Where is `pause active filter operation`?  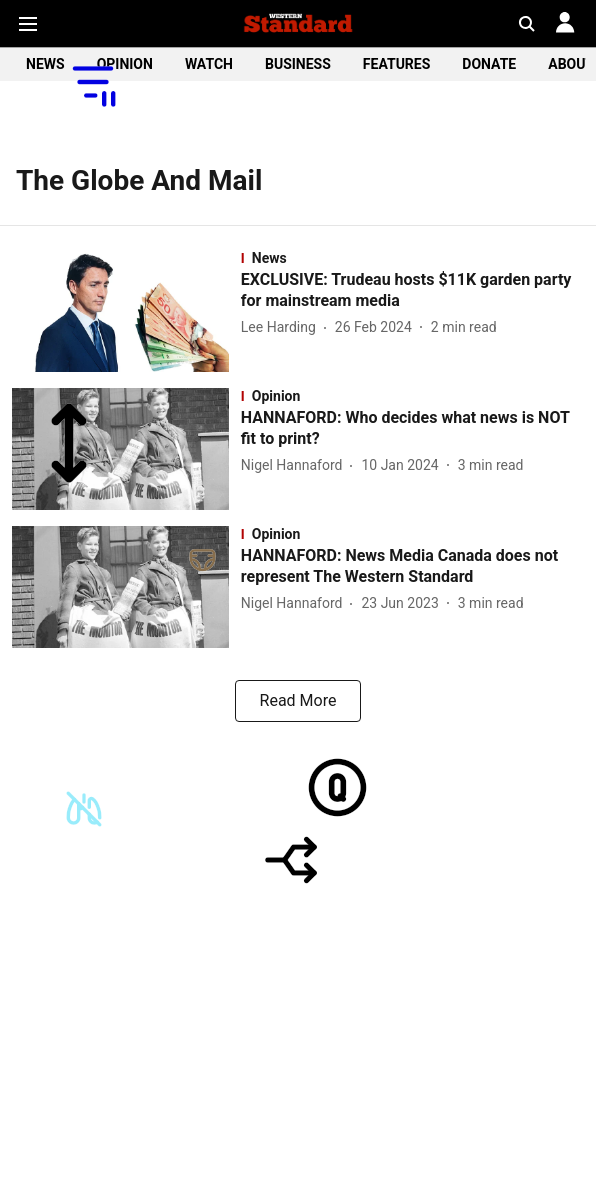 pause active filter operation is located at coordinates (93, 82).